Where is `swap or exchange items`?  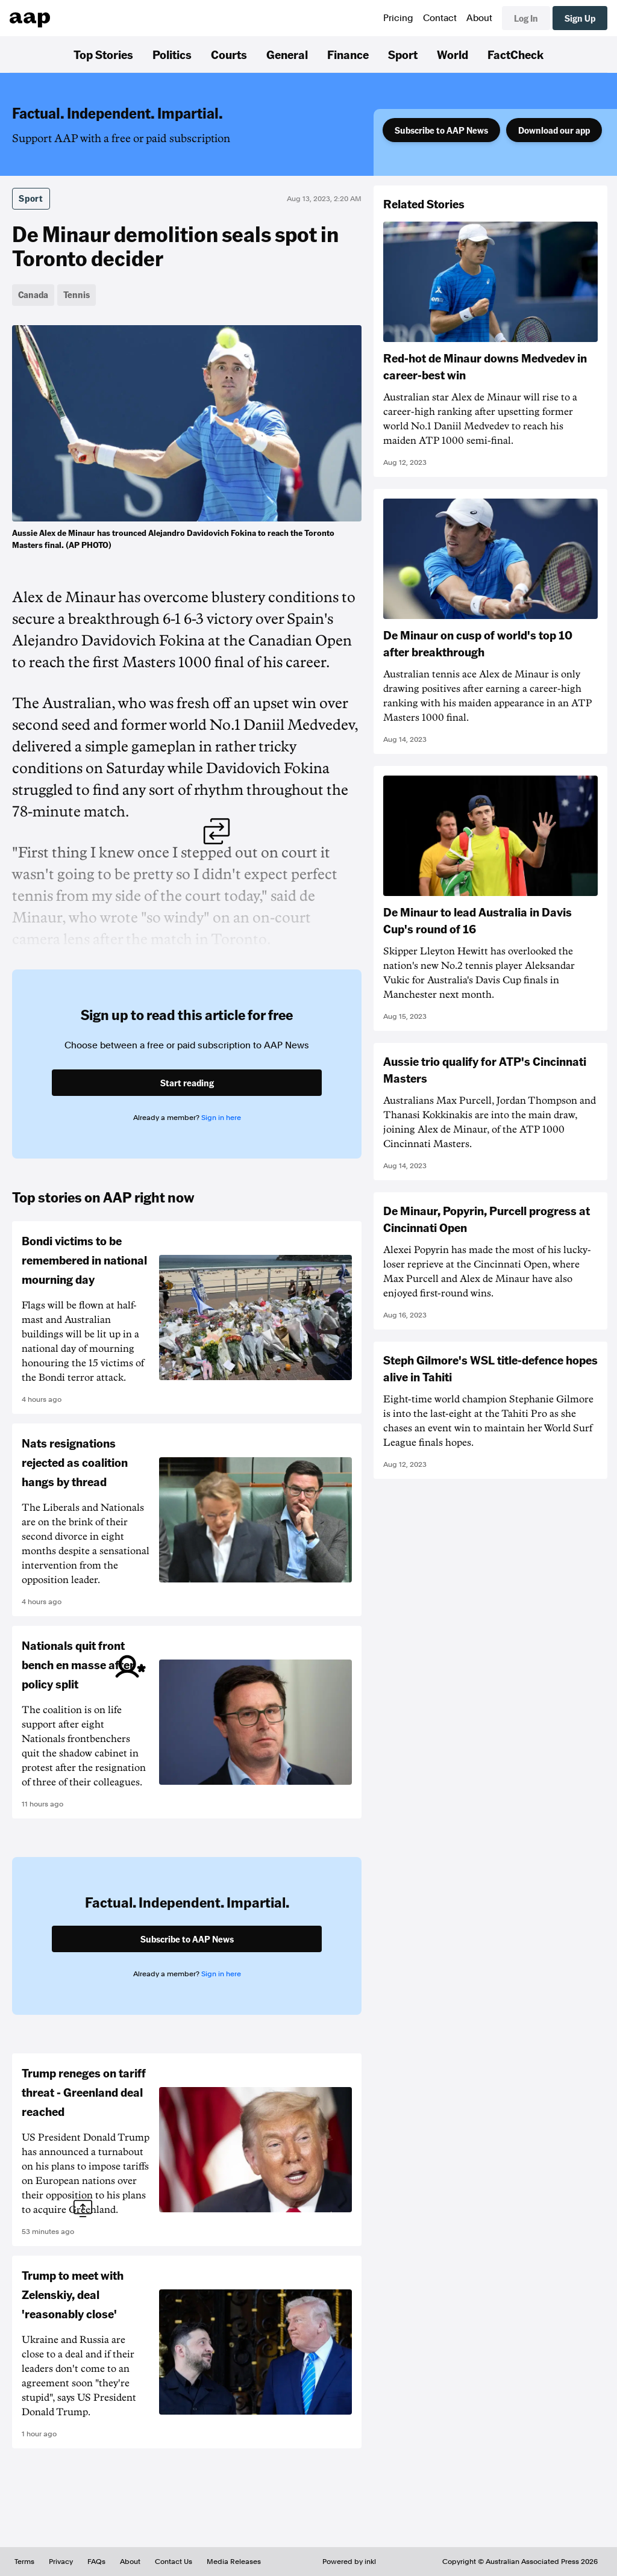
swap or exchange items is located at coordinates (216, 831).